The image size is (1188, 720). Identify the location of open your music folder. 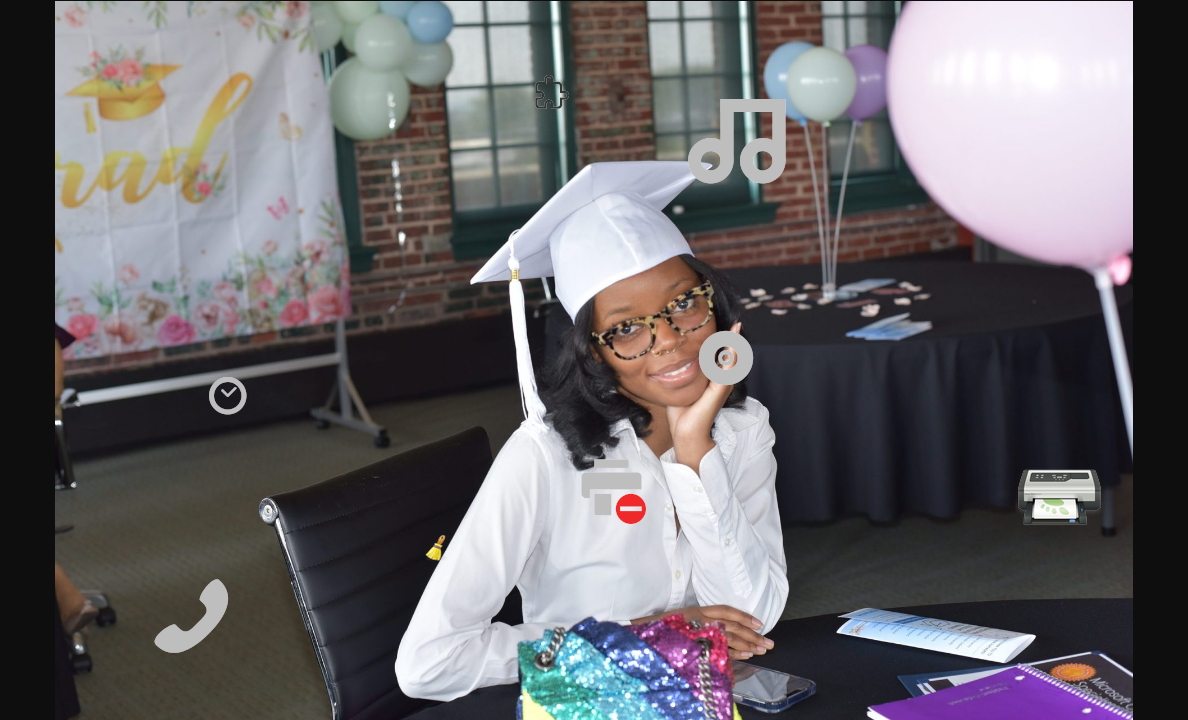
(740, 138).